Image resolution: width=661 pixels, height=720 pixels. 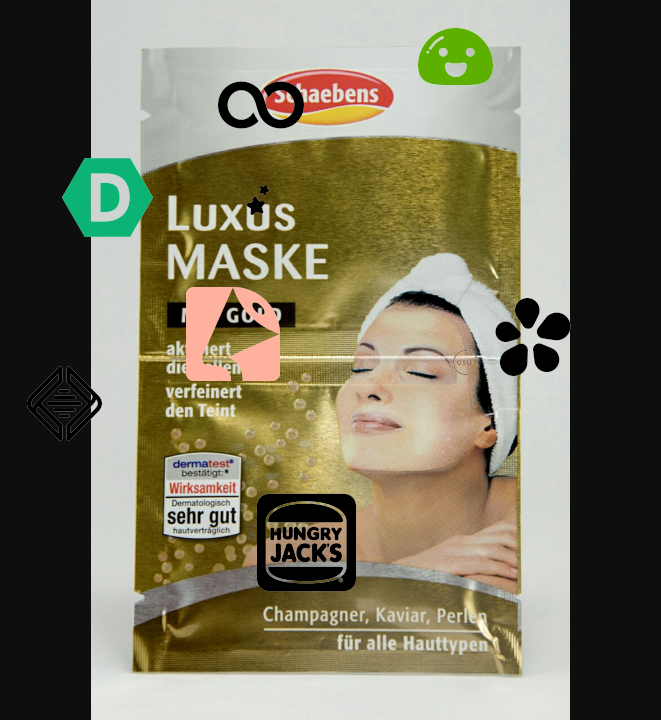 What do you see at coordinates (306, 542) in the screenshot?
I see `open the Hungry Jack's app` at bounding box center [306, 542].